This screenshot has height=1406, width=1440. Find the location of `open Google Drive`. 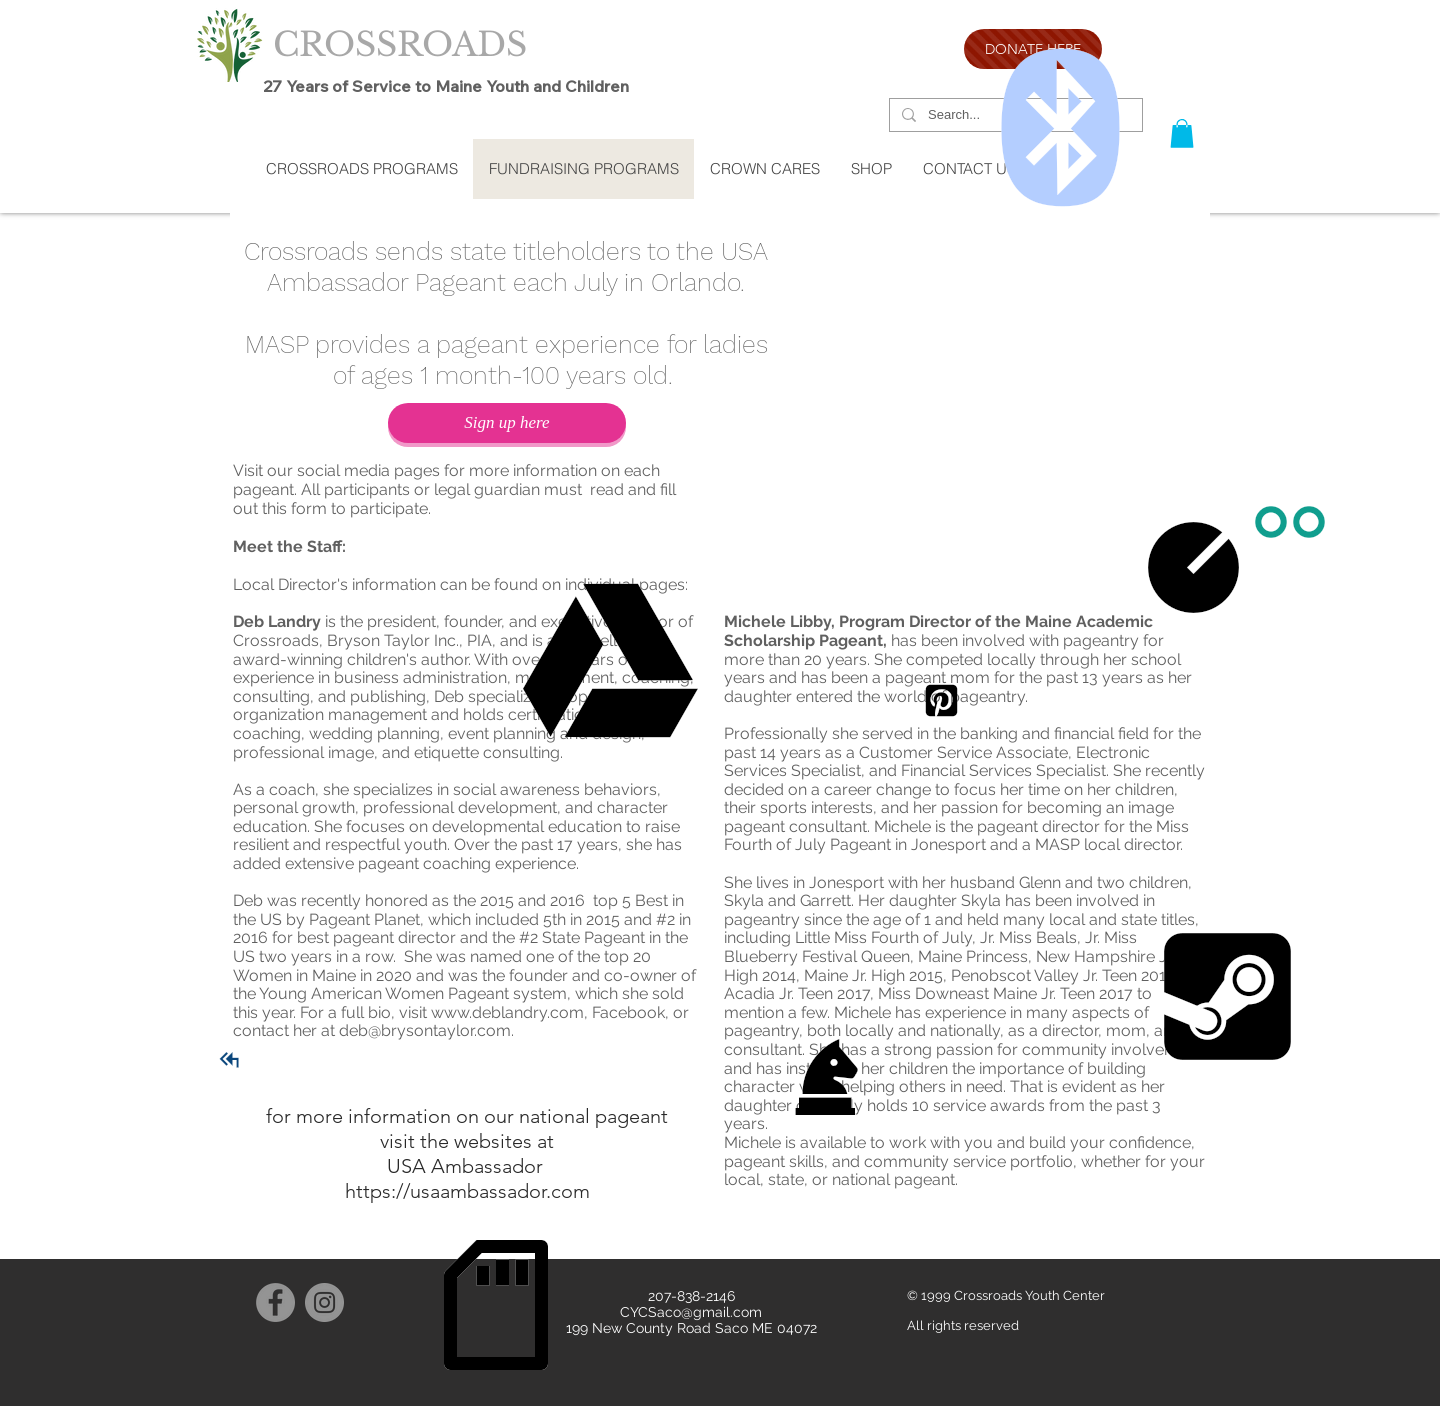

open Google Drive is located at coordinates (610, 660).